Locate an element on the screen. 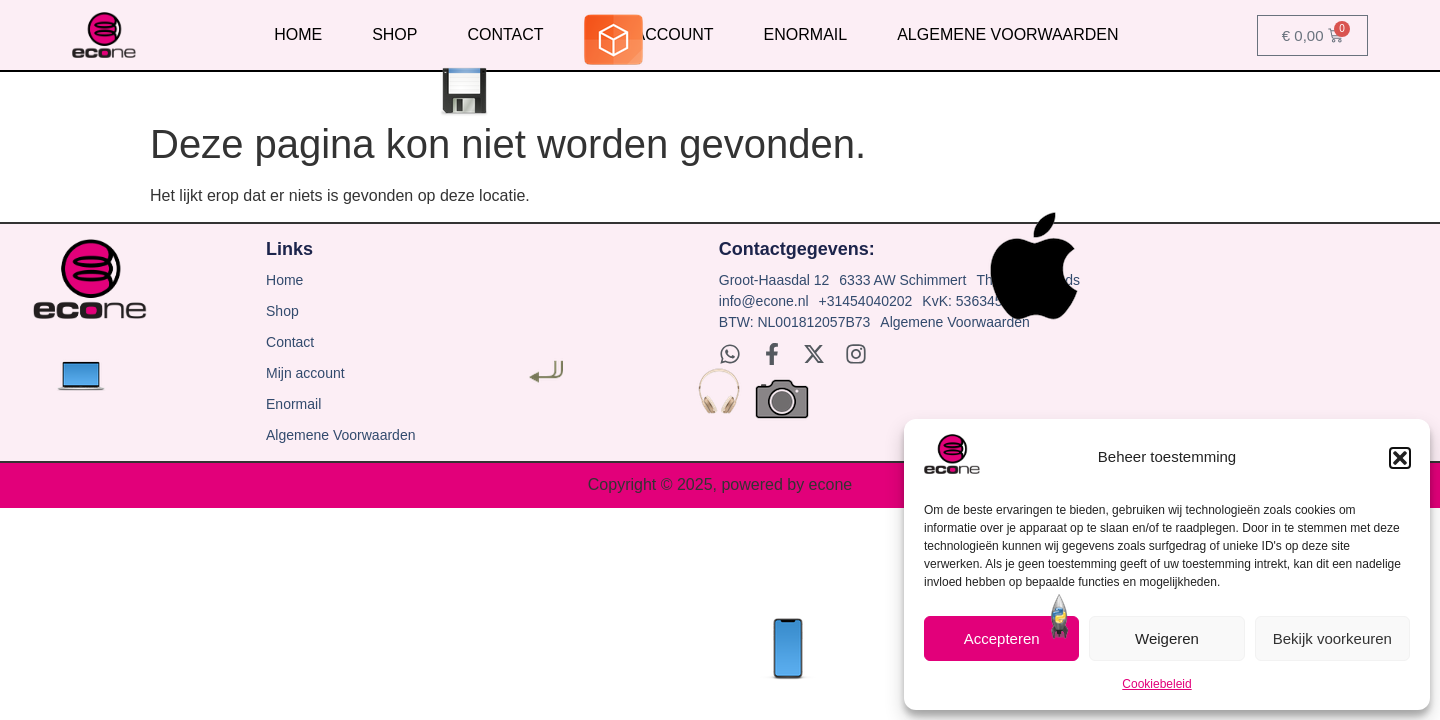 This screenshot has width=1440, height=720. launch python interpreter application is located at coordinates (1059, 616).